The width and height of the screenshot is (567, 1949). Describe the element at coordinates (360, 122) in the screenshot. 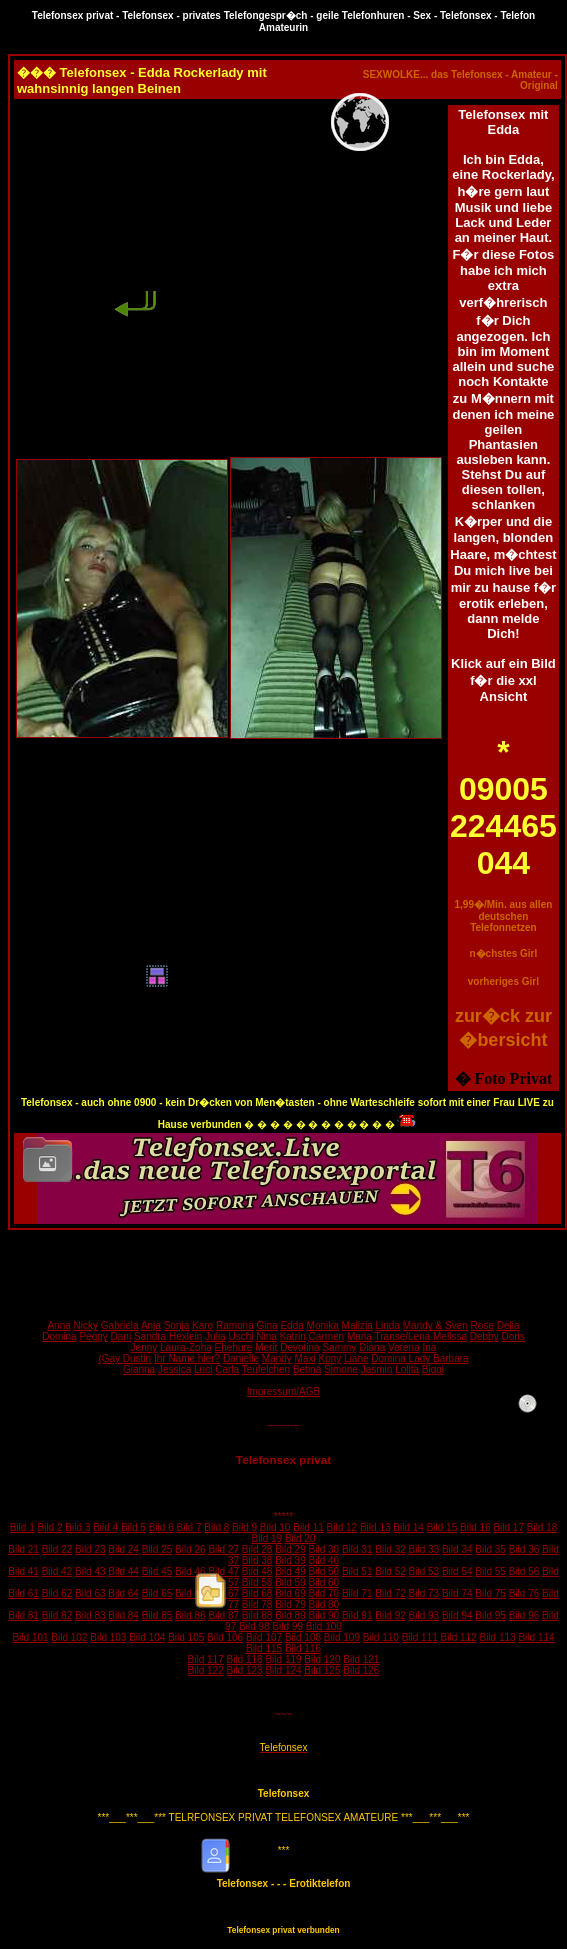

I see `indicates web-based or online content` at that location.